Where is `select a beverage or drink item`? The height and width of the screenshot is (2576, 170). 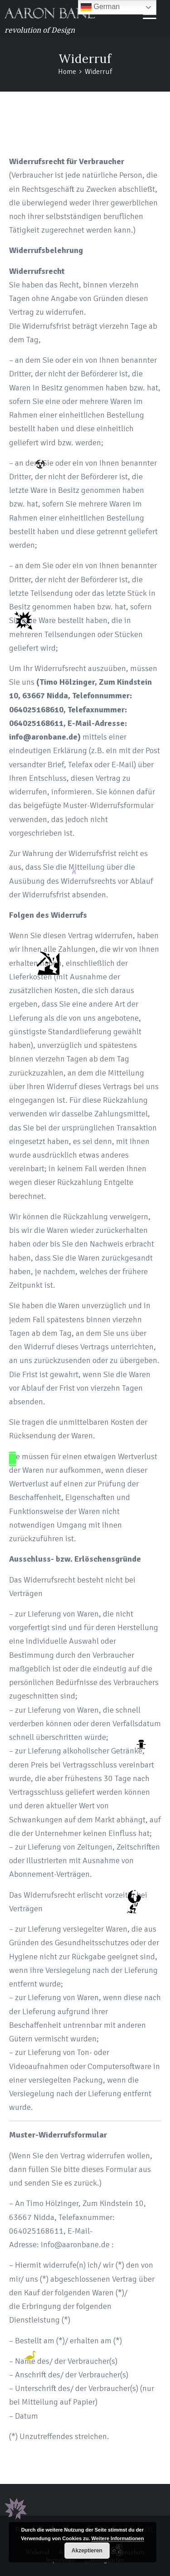 select a beverage or drink item is located at coordinates (12, 1459).